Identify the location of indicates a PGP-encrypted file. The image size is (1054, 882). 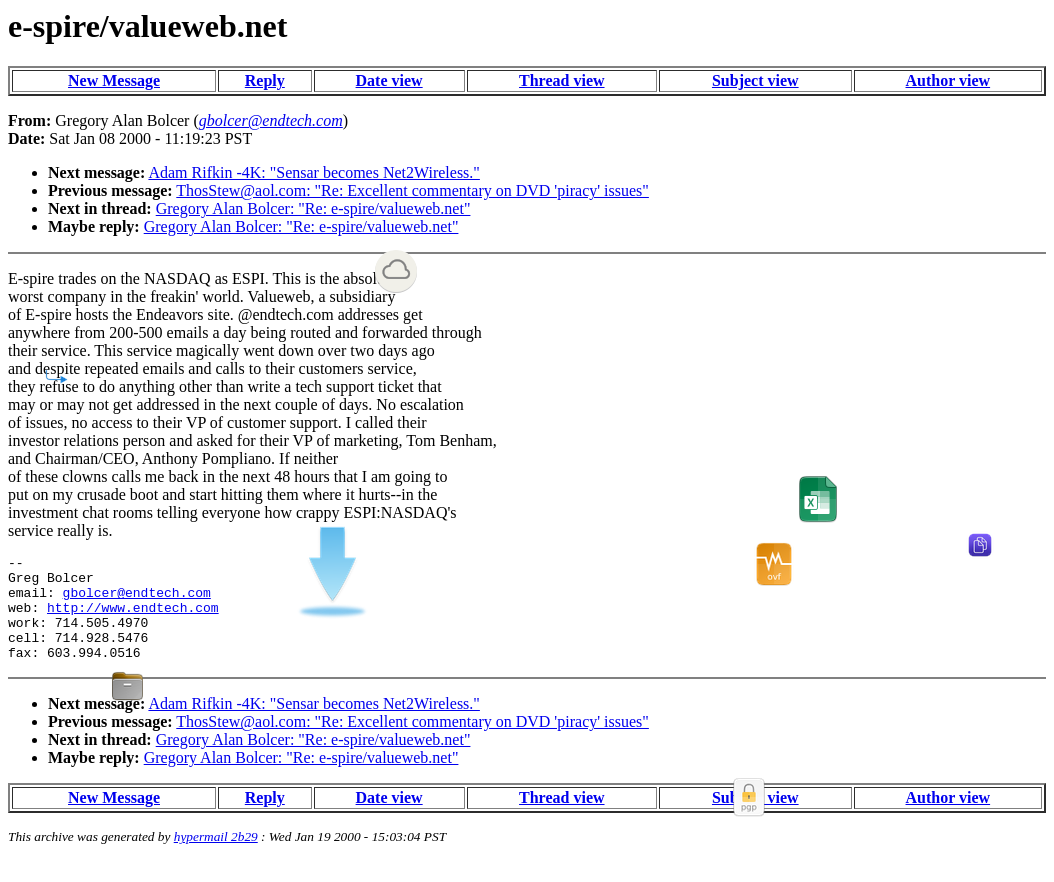
(749, 797).